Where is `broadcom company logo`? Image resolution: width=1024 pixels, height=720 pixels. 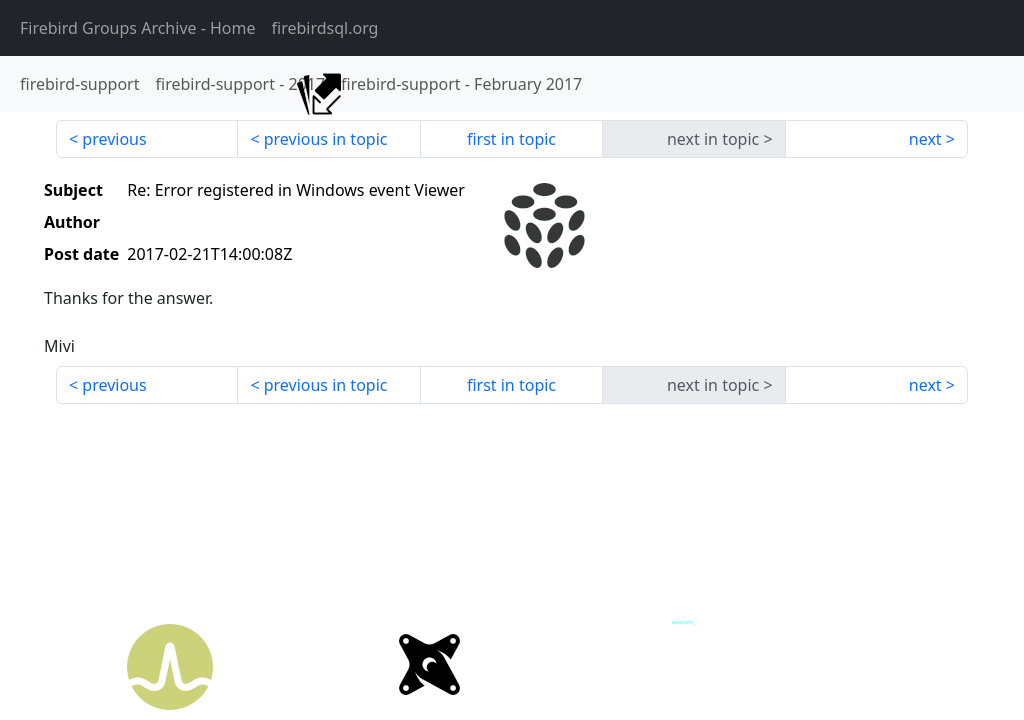 broadcom company logo is located at coordinates (170, 667).